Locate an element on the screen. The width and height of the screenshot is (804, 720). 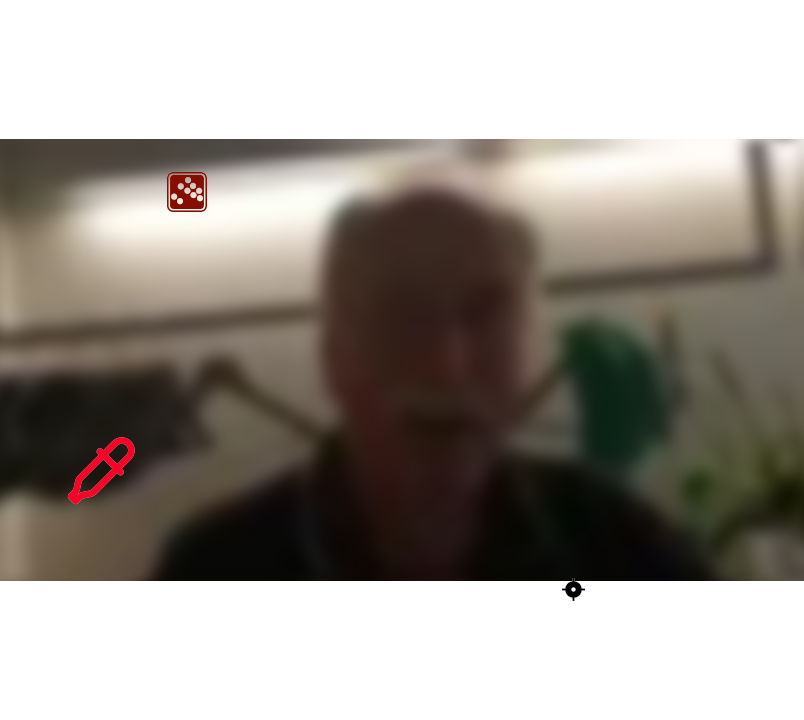
select a color from the screen is located at coordinates (101, 471).